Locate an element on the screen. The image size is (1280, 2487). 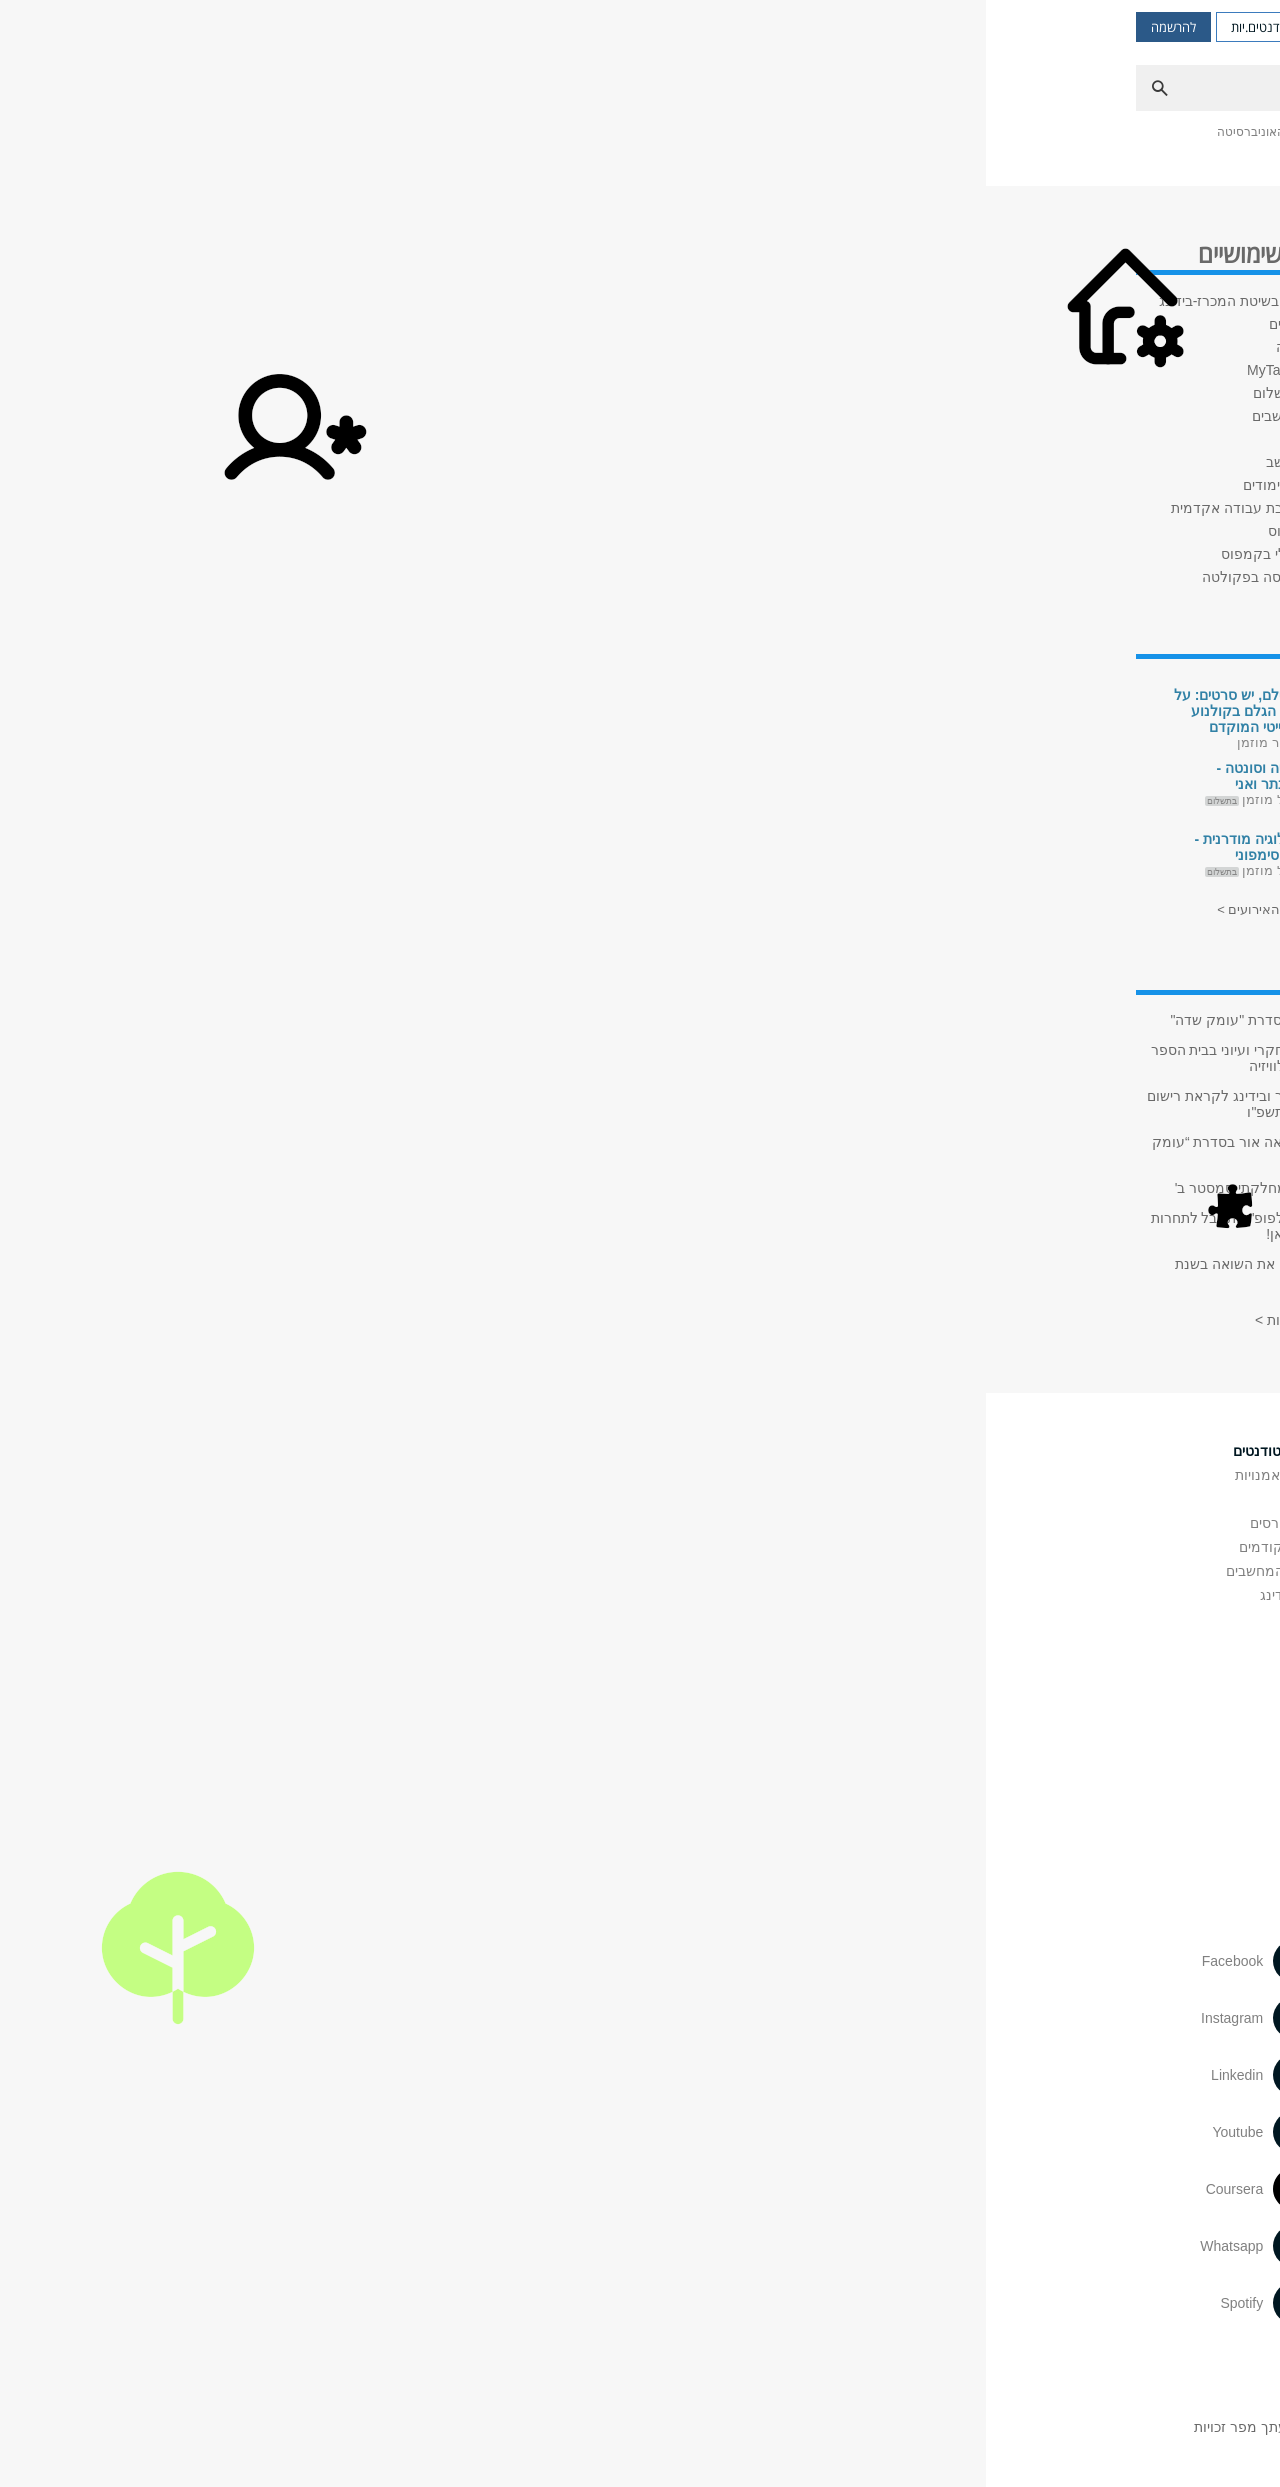
access plugins or extensions is located at coordinates (1231, 1207).